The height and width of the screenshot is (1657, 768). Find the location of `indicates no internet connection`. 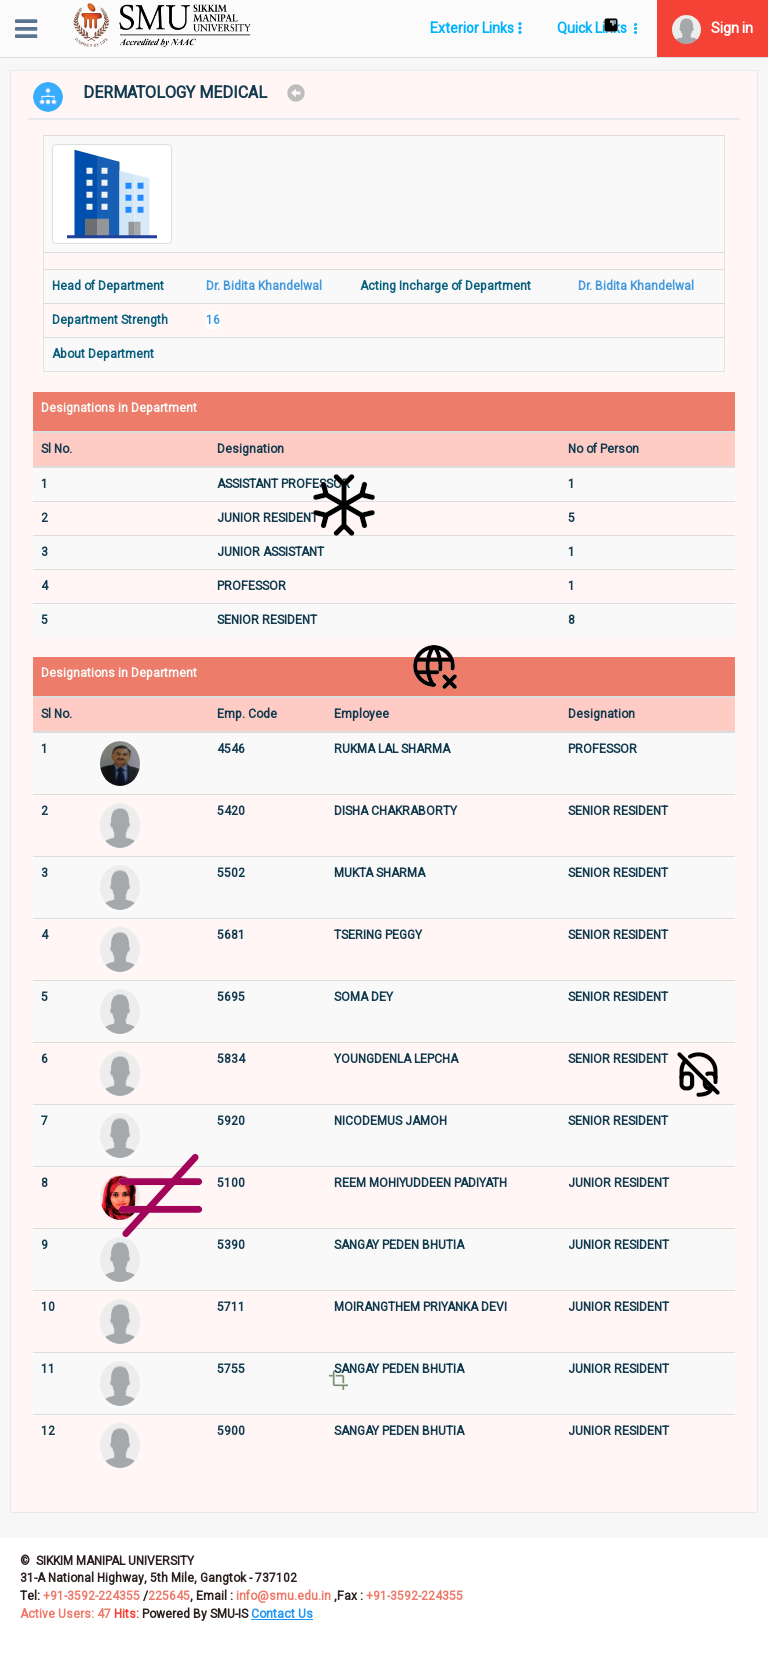

indicates no internet connection is located at coordinates (434, 666).